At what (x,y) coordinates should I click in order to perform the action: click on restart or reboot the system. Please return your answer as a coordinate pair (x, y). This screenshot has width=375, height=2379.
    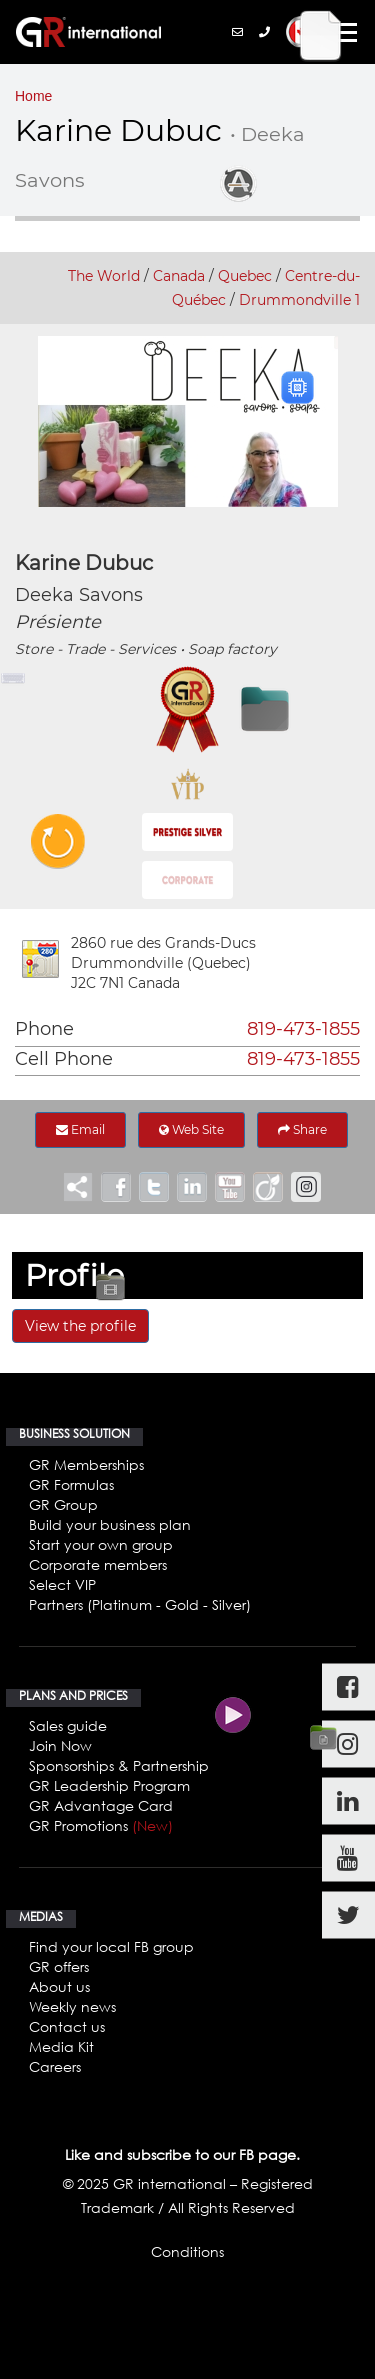
    Looking at the image, I should click on (58, 841).